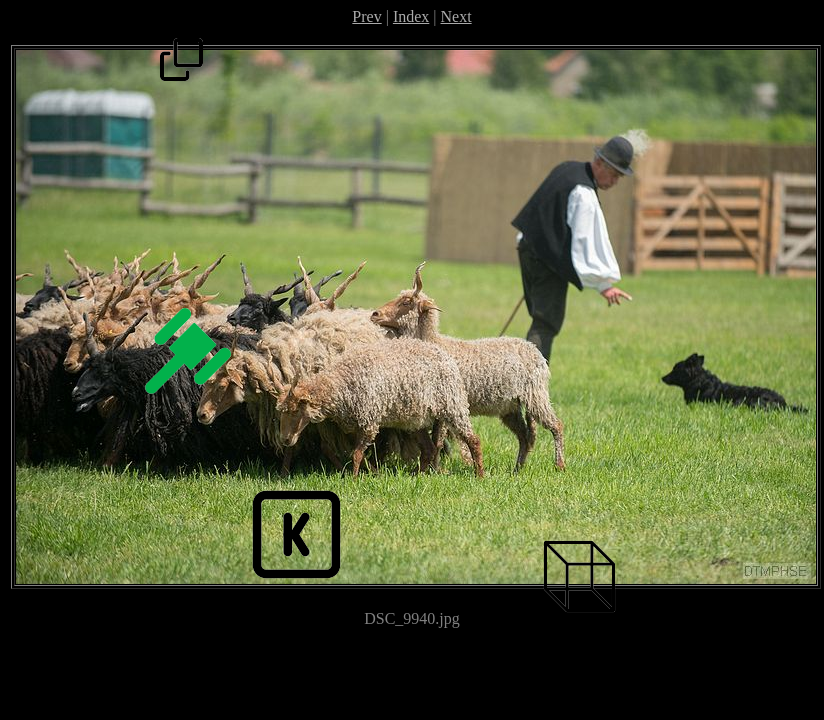 The height and width of the screenshot is (720, 824). What do you see at coordinates (185, 354) in the screenshot?
I see `access legal or terms of service settings` at bounding box center [185, 354].